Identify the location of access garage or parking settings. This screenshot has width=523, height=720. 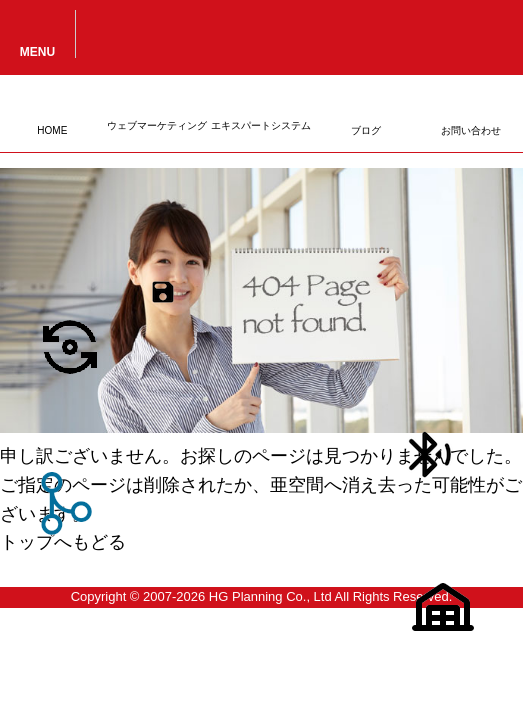
(443, 610).